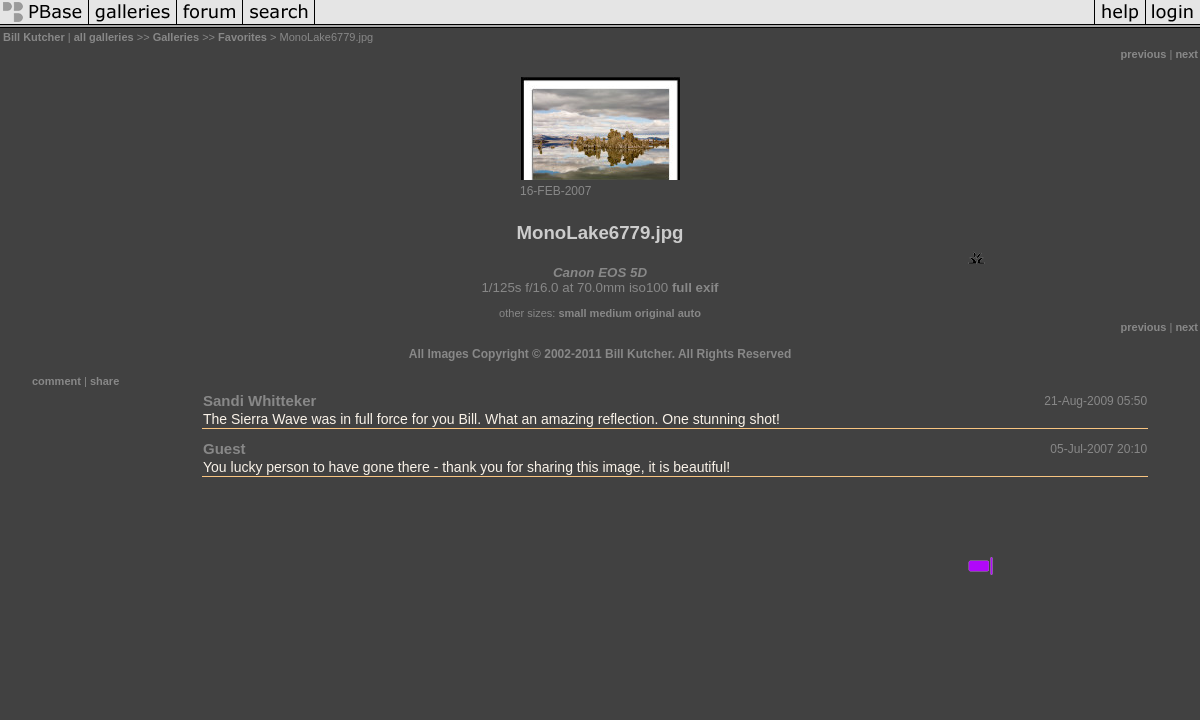 The image size is (1200, 720). What do you see at coordinates (981, 566) in the screenshot?
I see `align content to the right` at bounding box center [981, 566].